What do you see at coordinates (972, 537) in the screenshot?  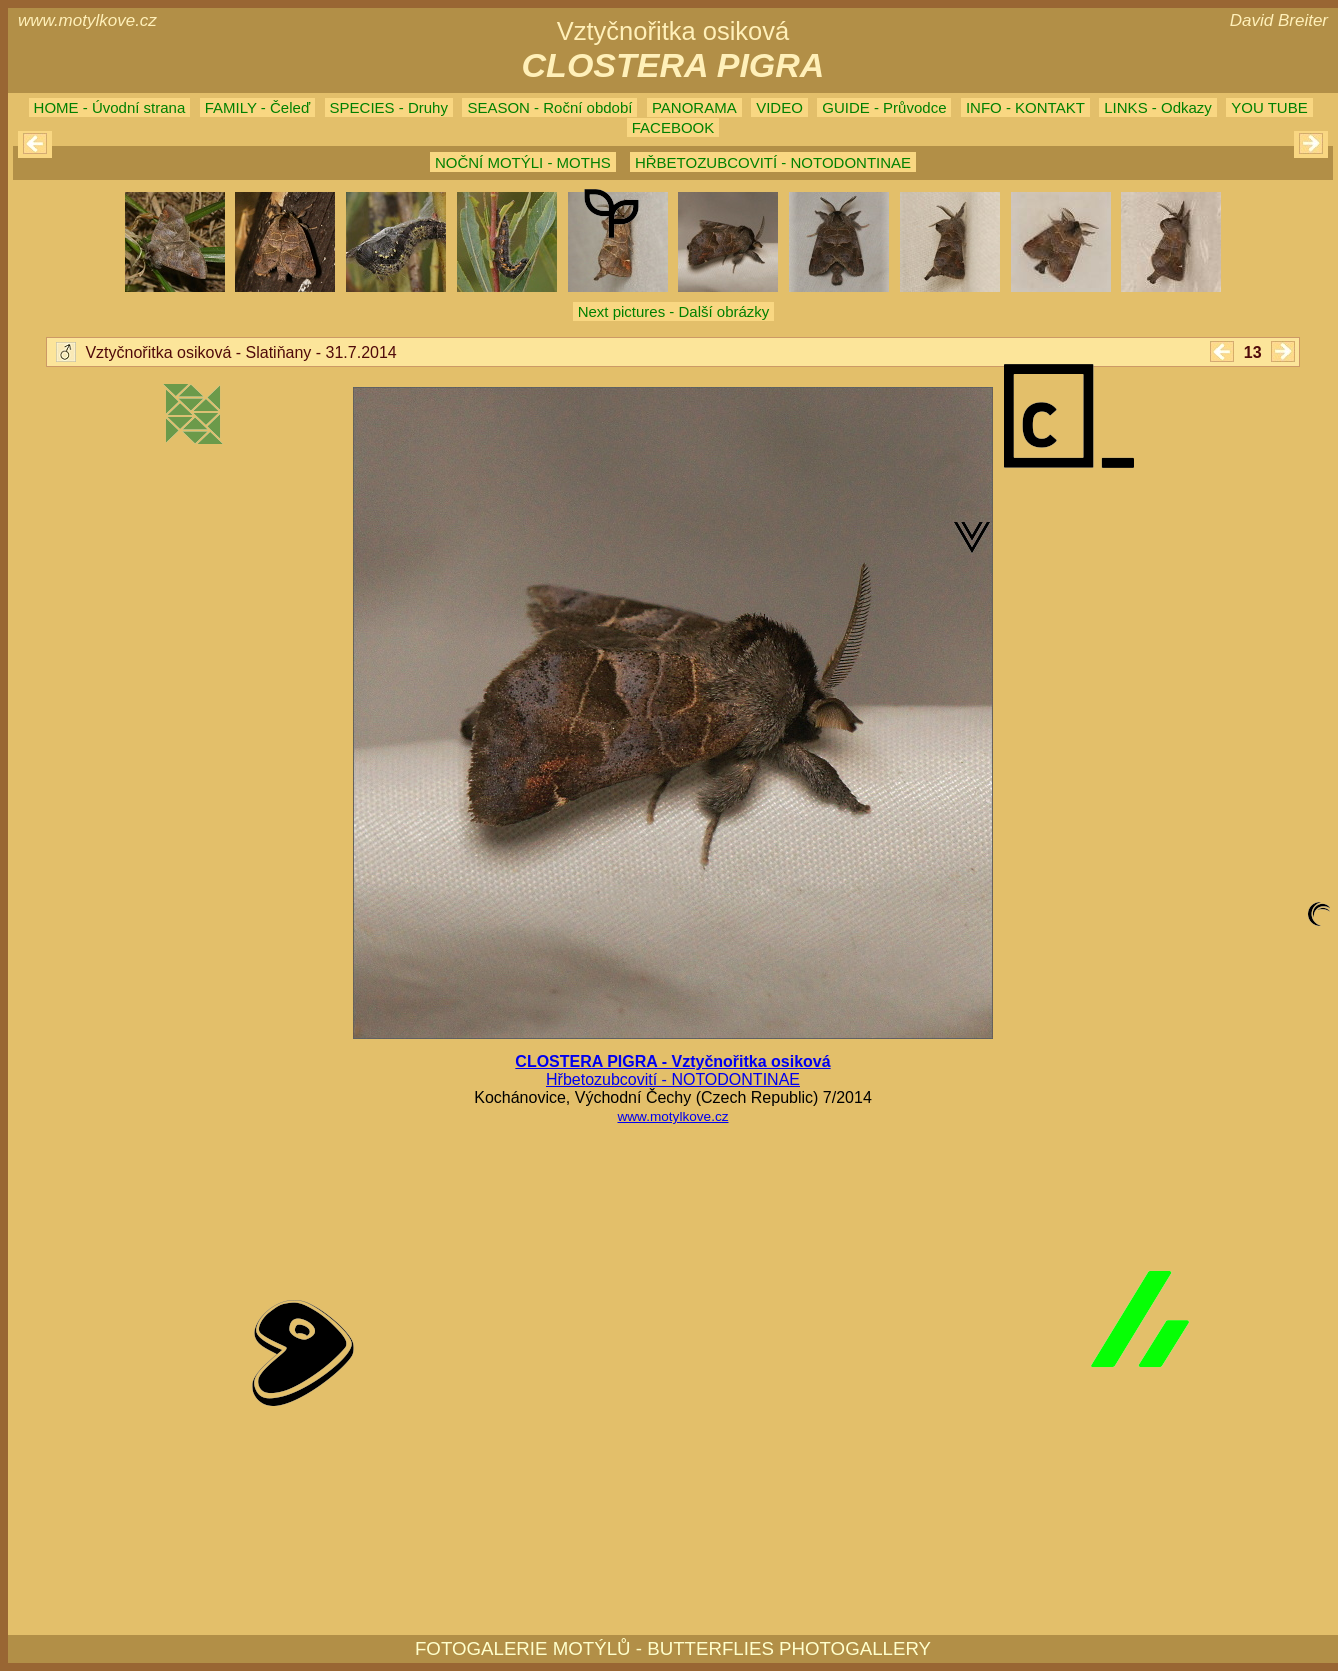 I see `vue.js framework logo` at bounding box center [972, 537].